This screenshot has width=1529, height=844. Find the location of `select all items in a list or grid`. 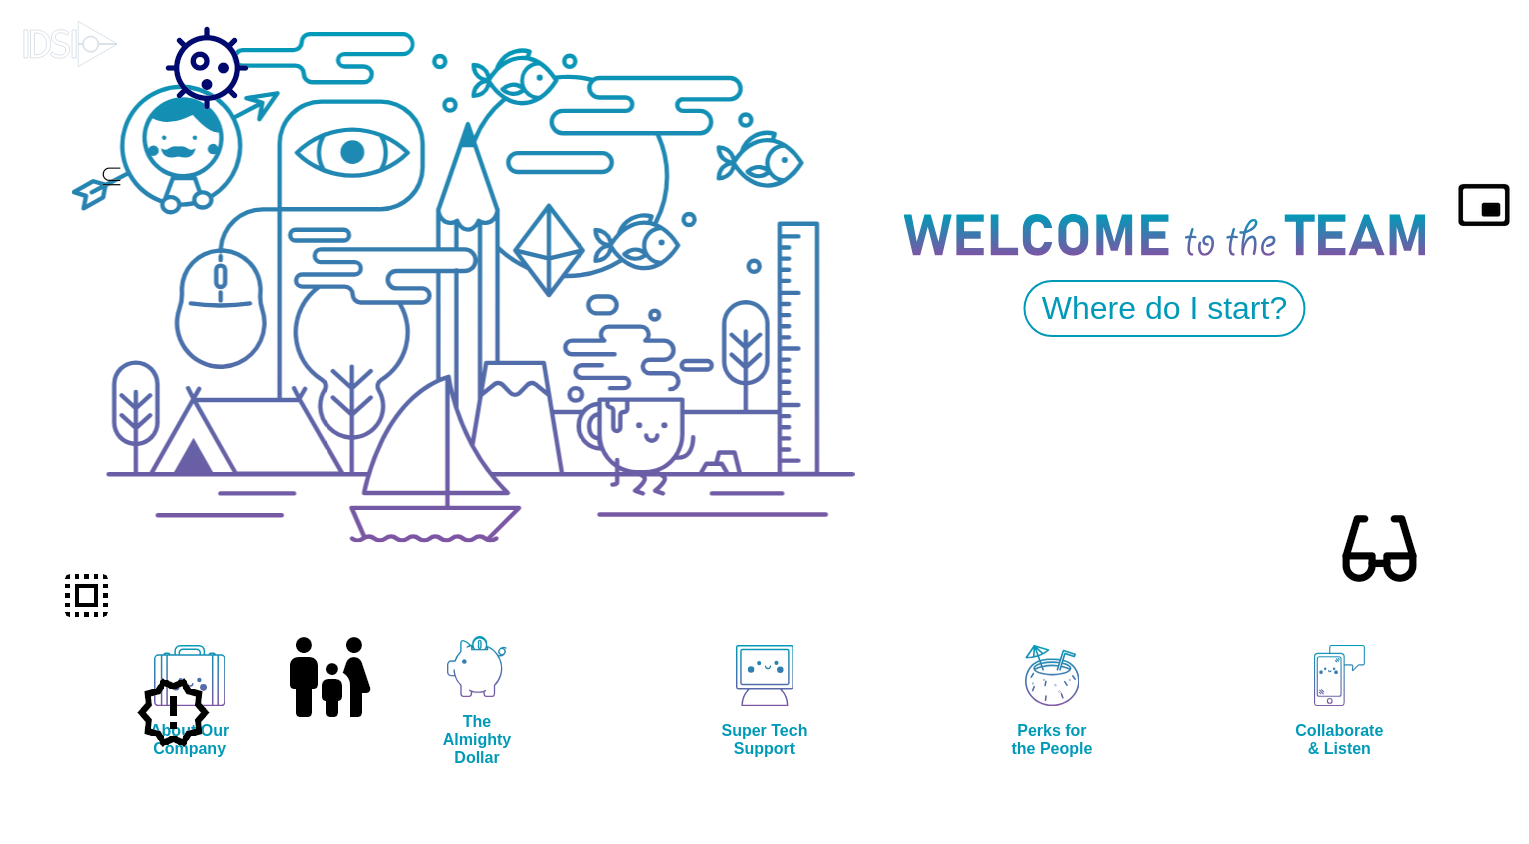

select all items in a list or grid is located at coordinates (86, 595).